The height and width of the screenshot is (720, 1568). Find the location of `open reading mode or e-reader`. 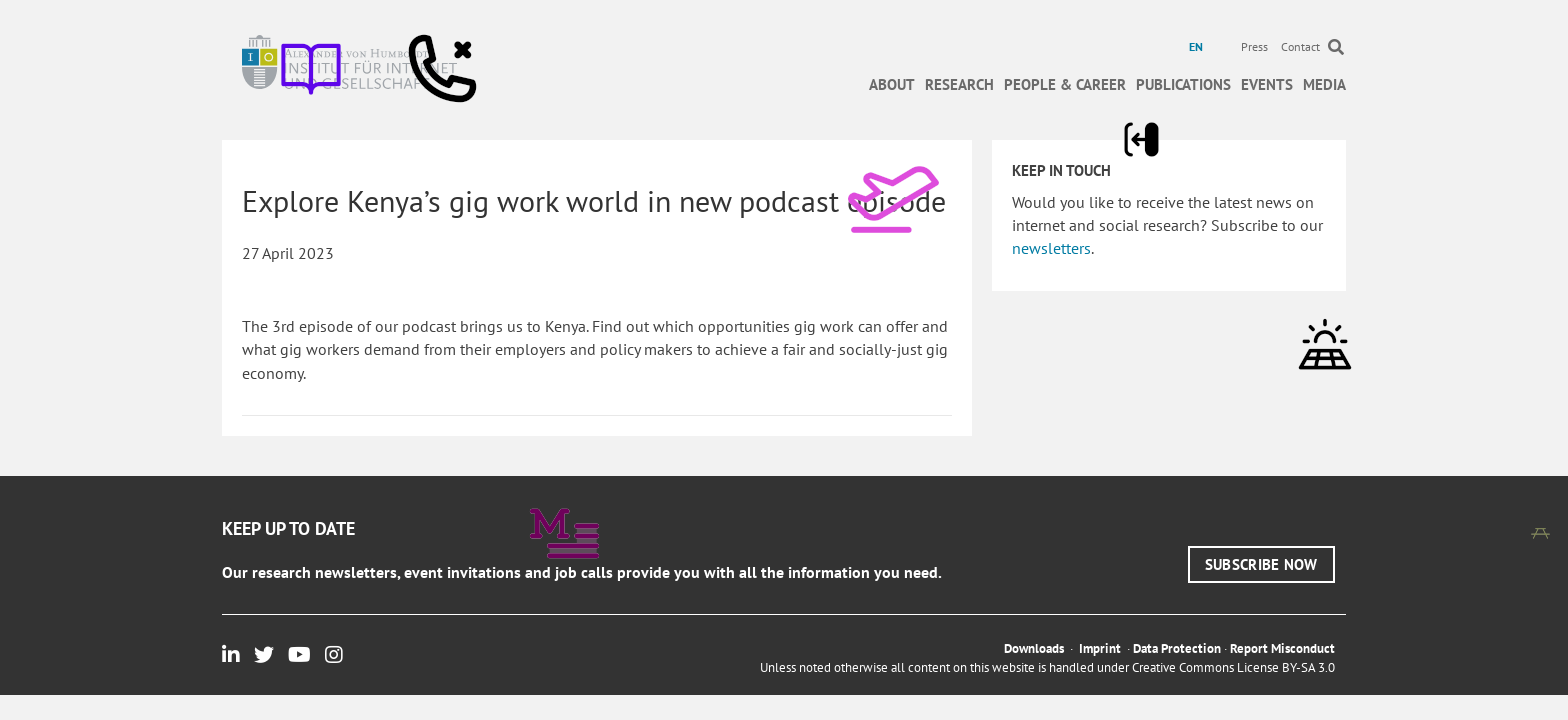

open reading mode or e-reader is located at coordinates (311, 65).